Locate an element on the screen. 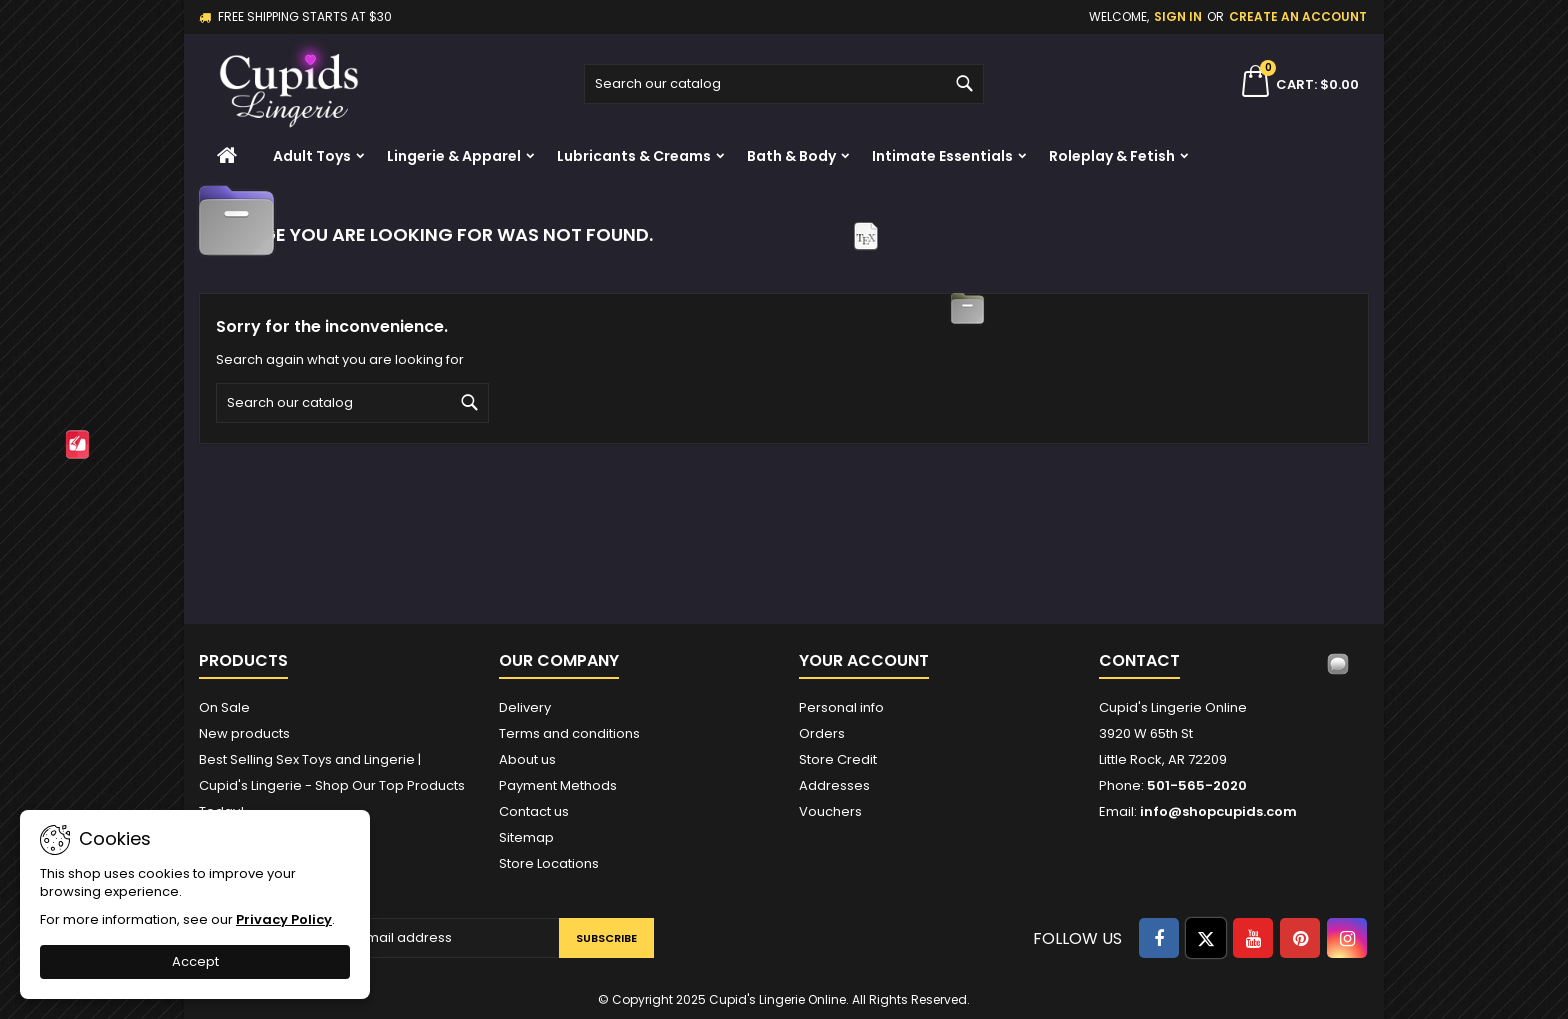 The width and height of the screenshot is (1568, 1019). postscript document file type indicator is located at coordinates (77, 444).